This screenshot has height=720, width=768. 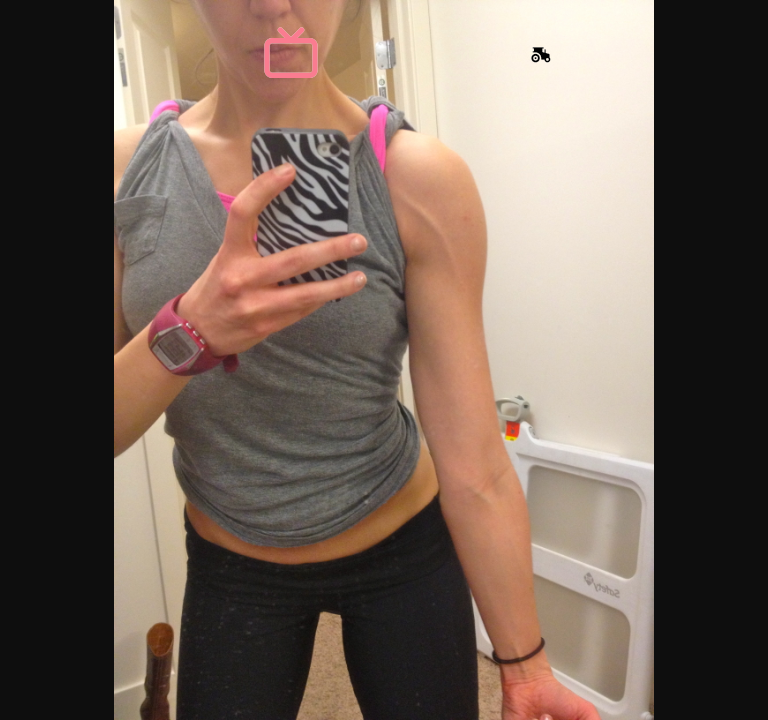 What do you see at coordinates (291, 54) in the screenshot?
I see `access tv or video streaming options` at bounding box center [291, 54].